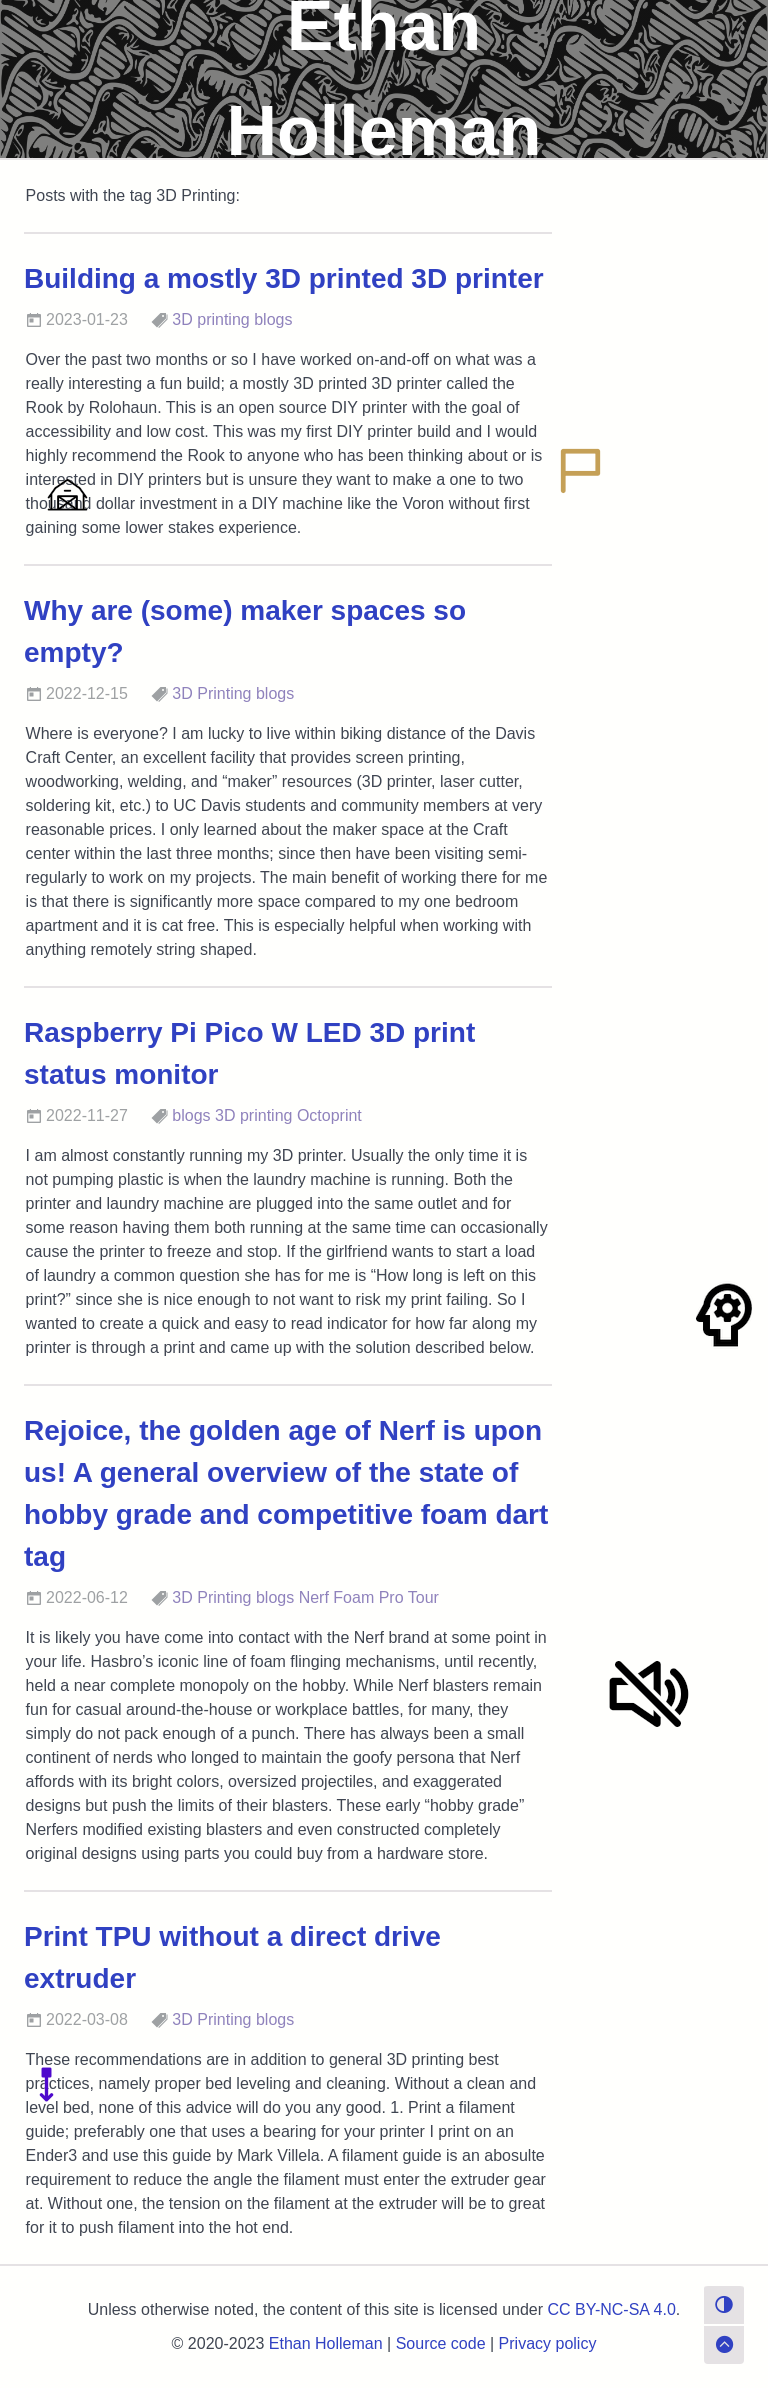  What do you see at coordinates (67, 497) in the screenshot?
I see `access farm or agricultural settings` at bounding box center [67, 497].